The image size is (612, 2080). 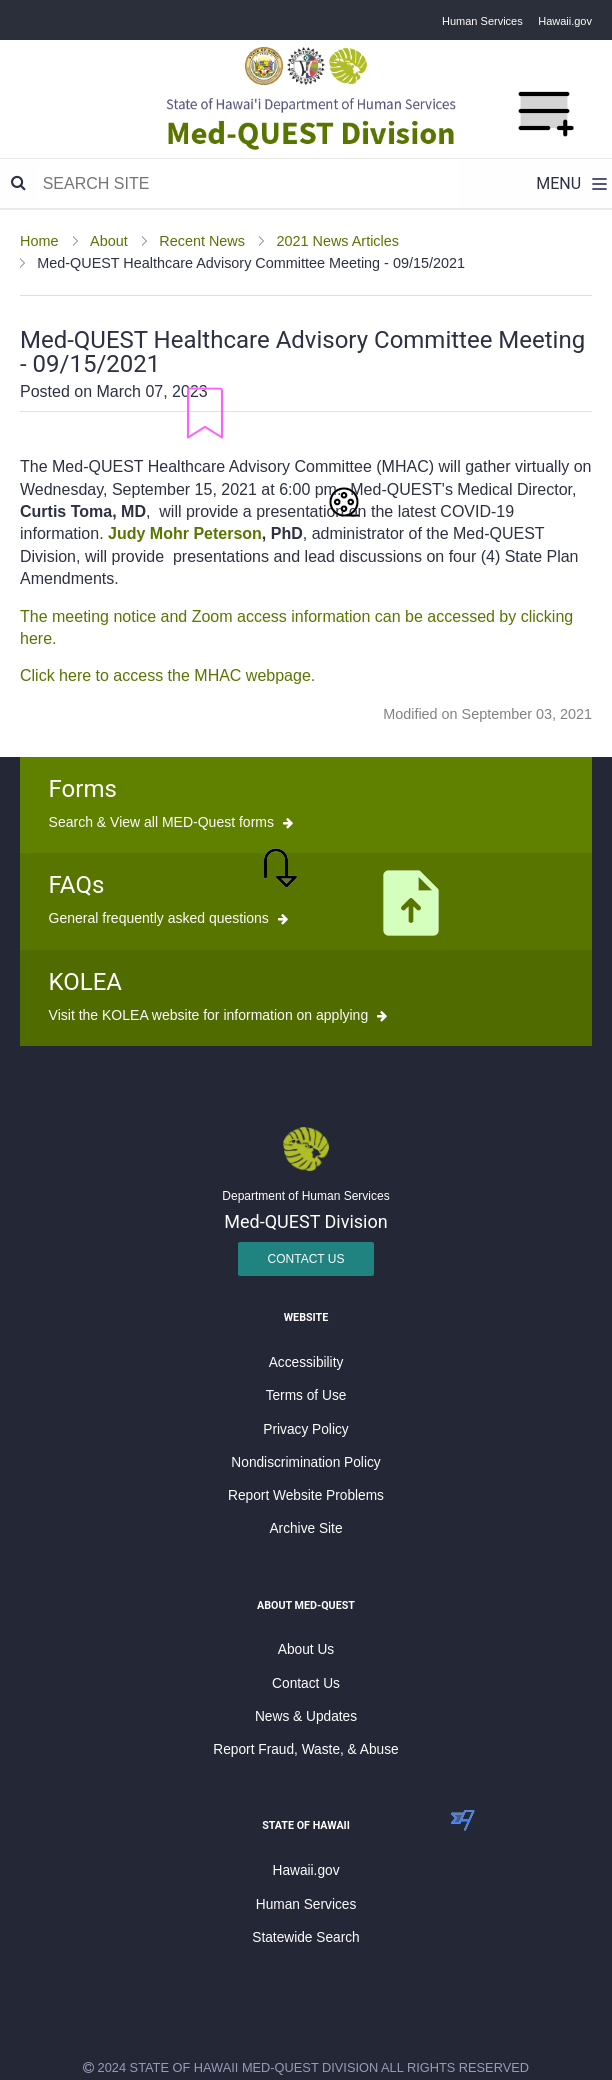 I want to click on upload a file, so click(x=411, y=903).